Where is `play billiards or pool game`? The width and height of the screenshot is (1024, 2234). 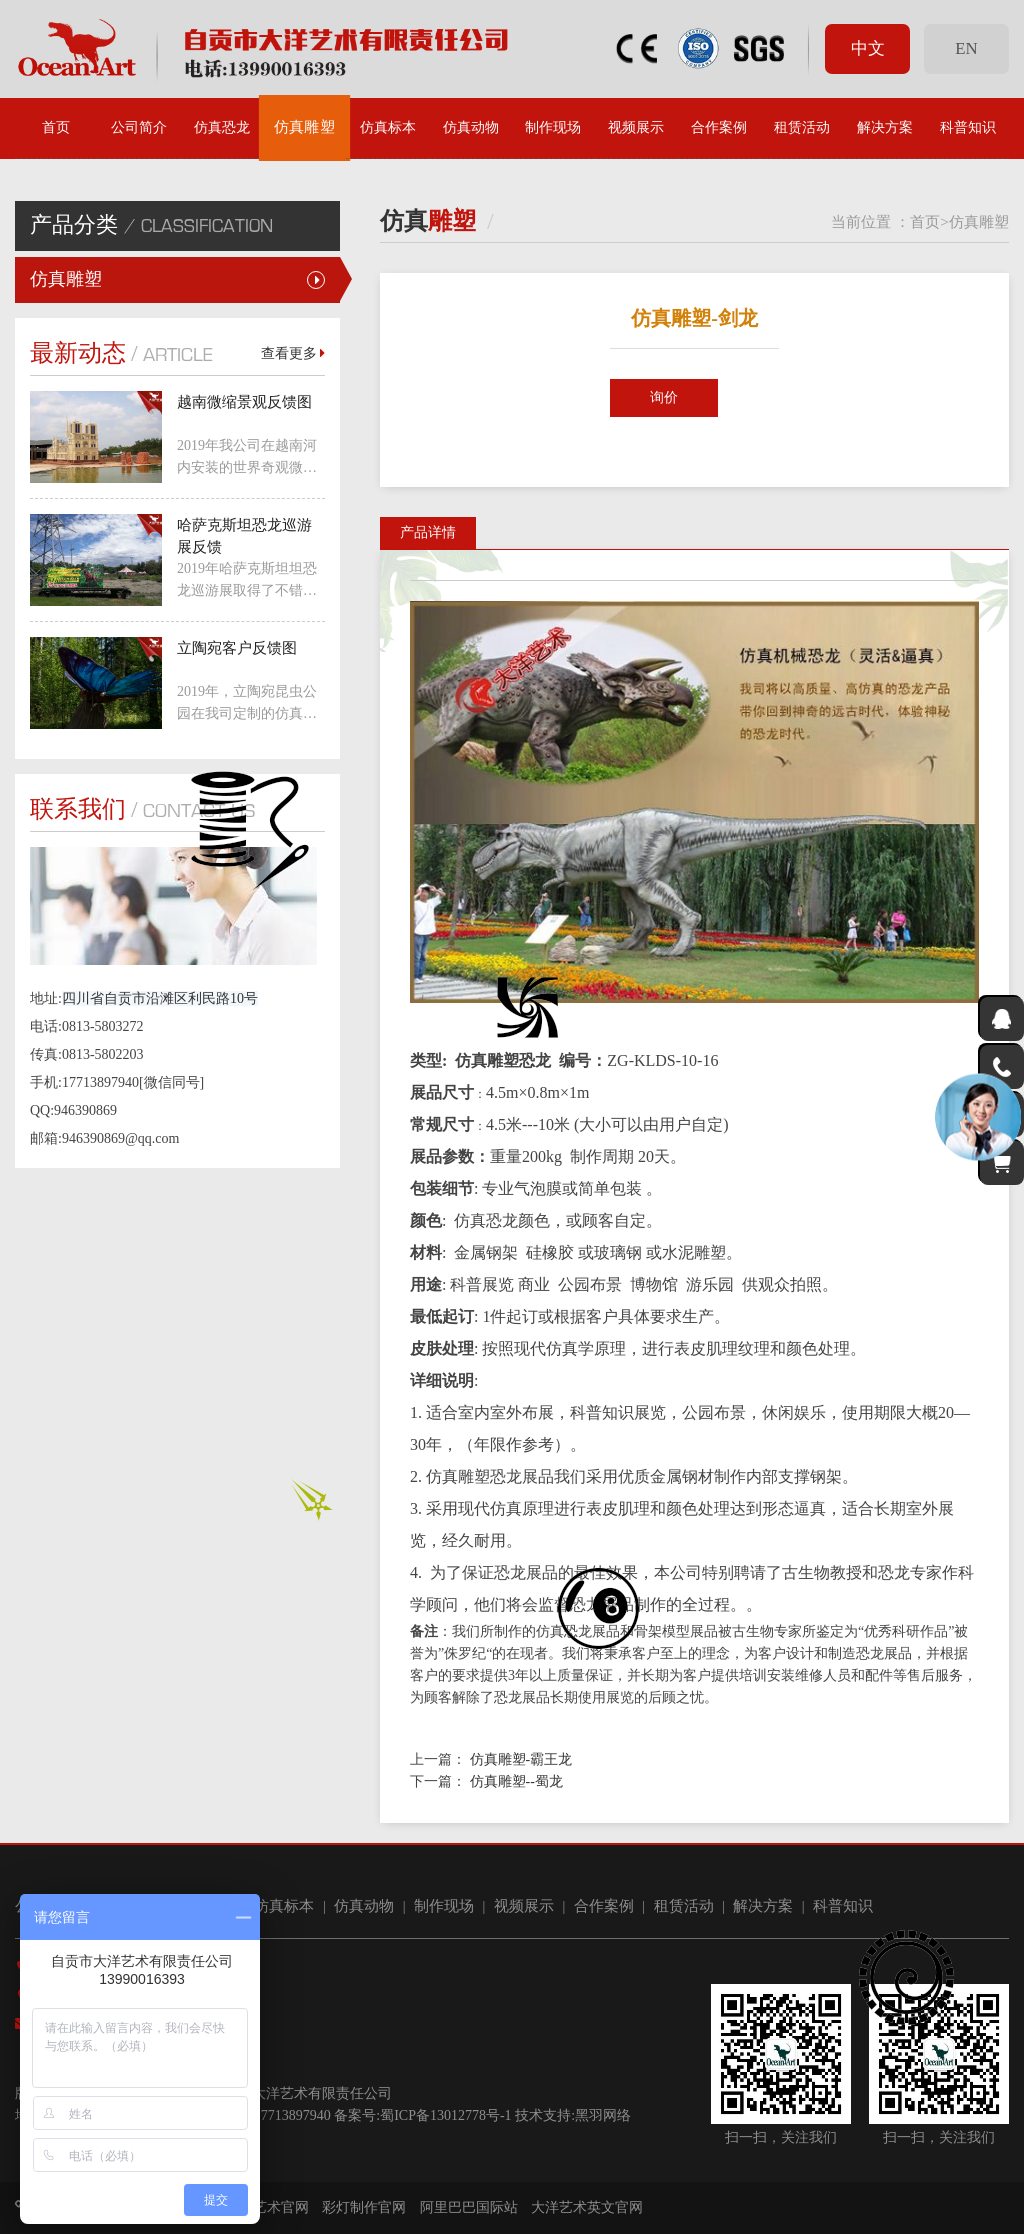
play billiards or pool game is located at coordinates (598, 1608).